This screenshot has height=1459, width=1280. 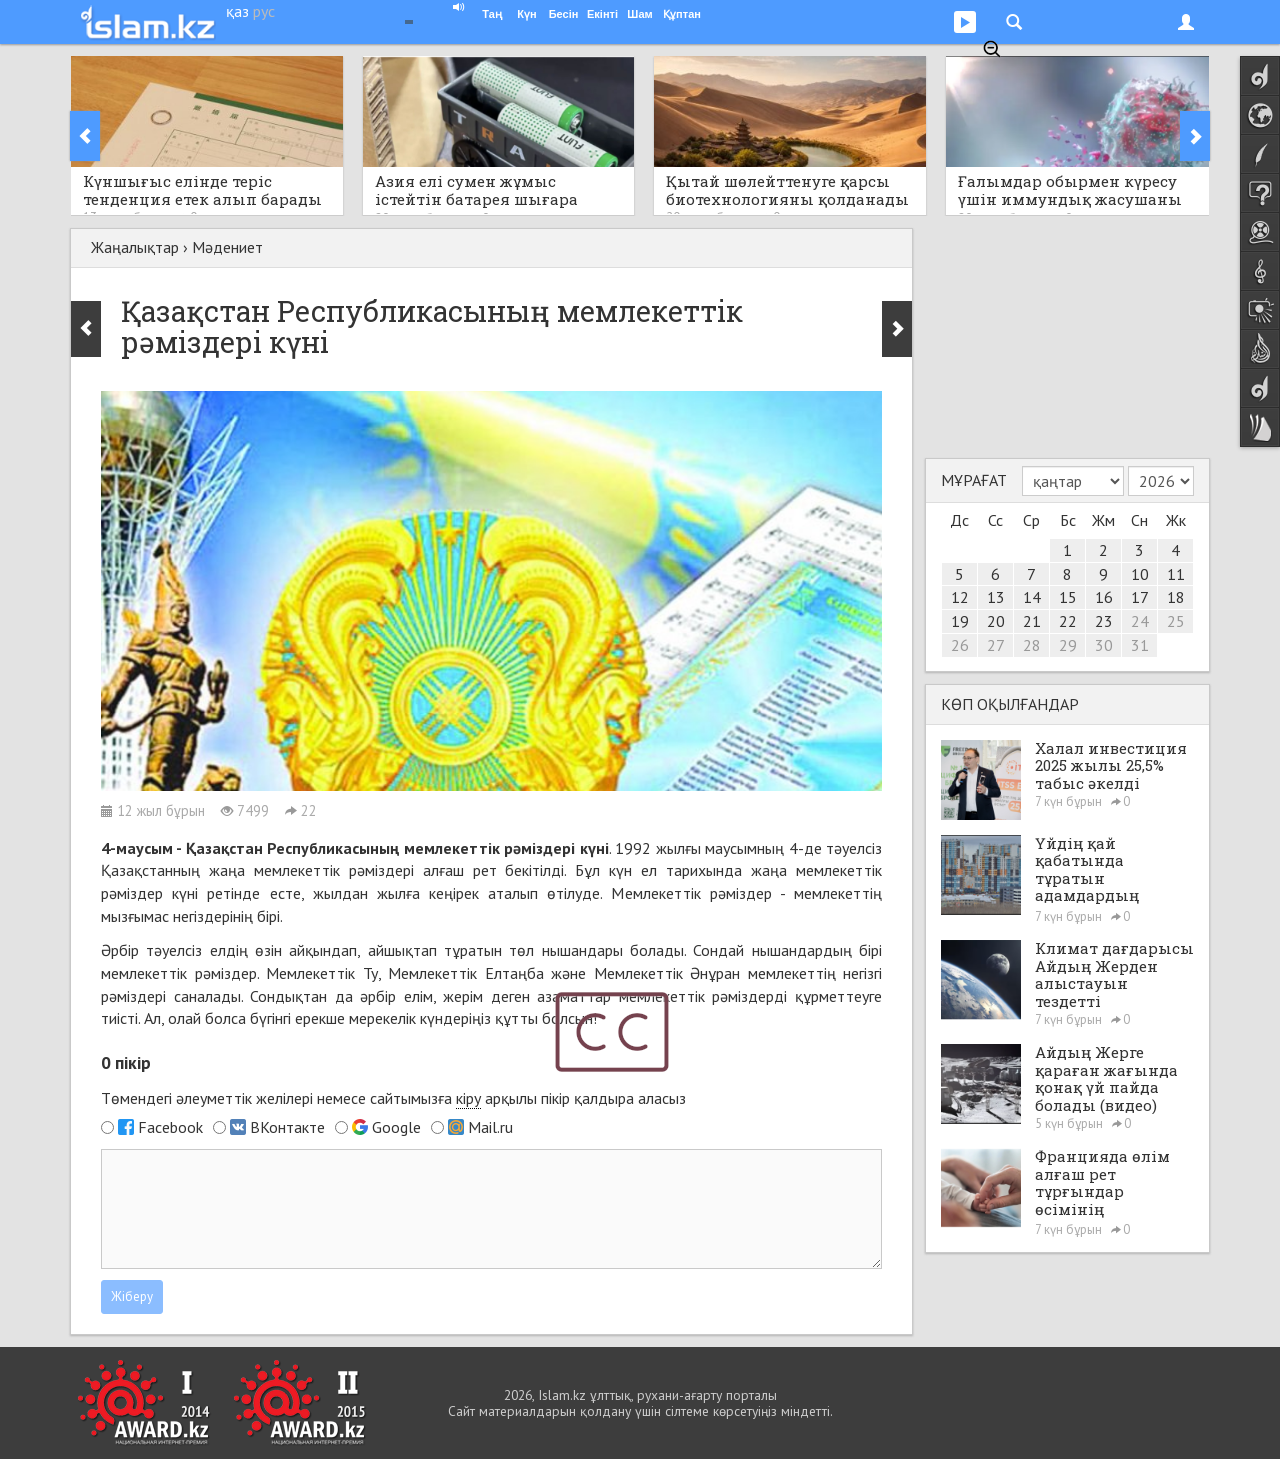 I want to click on enable closed captions for video content, so click(x=612, y=1032).